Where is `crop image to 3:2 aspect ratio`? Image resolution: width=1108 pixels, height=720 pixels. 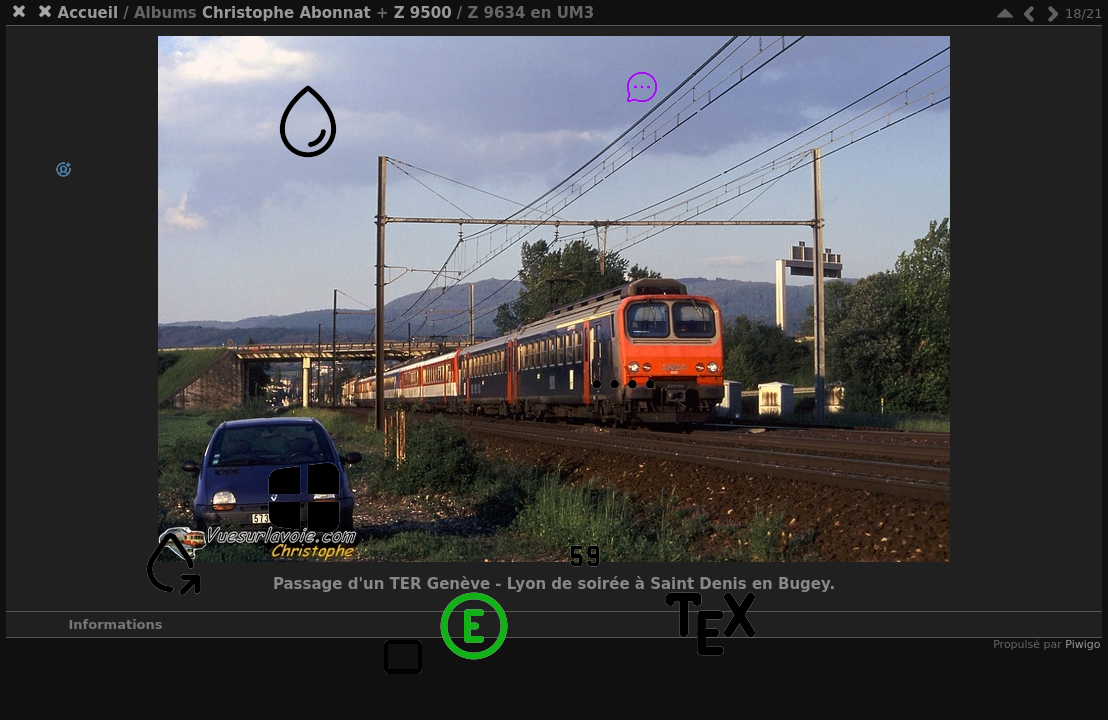
crop image to 3:2 aspect ratio is located at coordinates (403, 657).